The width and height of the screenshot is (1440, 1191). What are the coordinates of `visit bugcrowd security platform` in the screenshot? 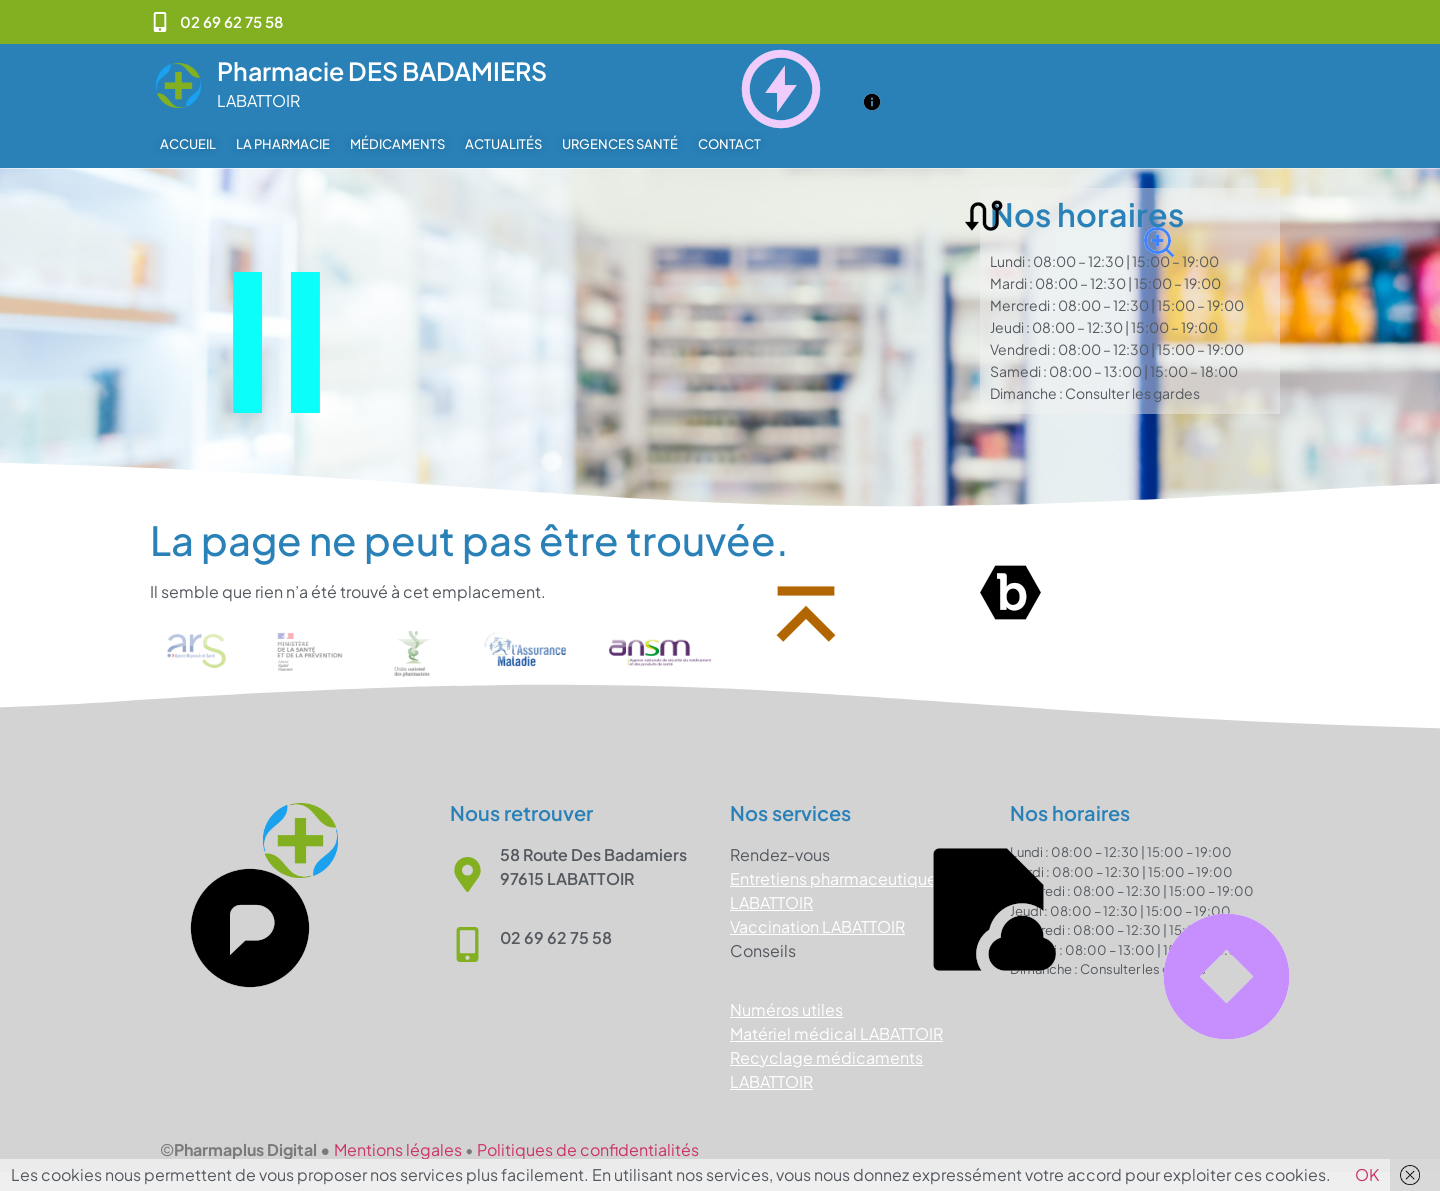 It's located at (1010, 592).